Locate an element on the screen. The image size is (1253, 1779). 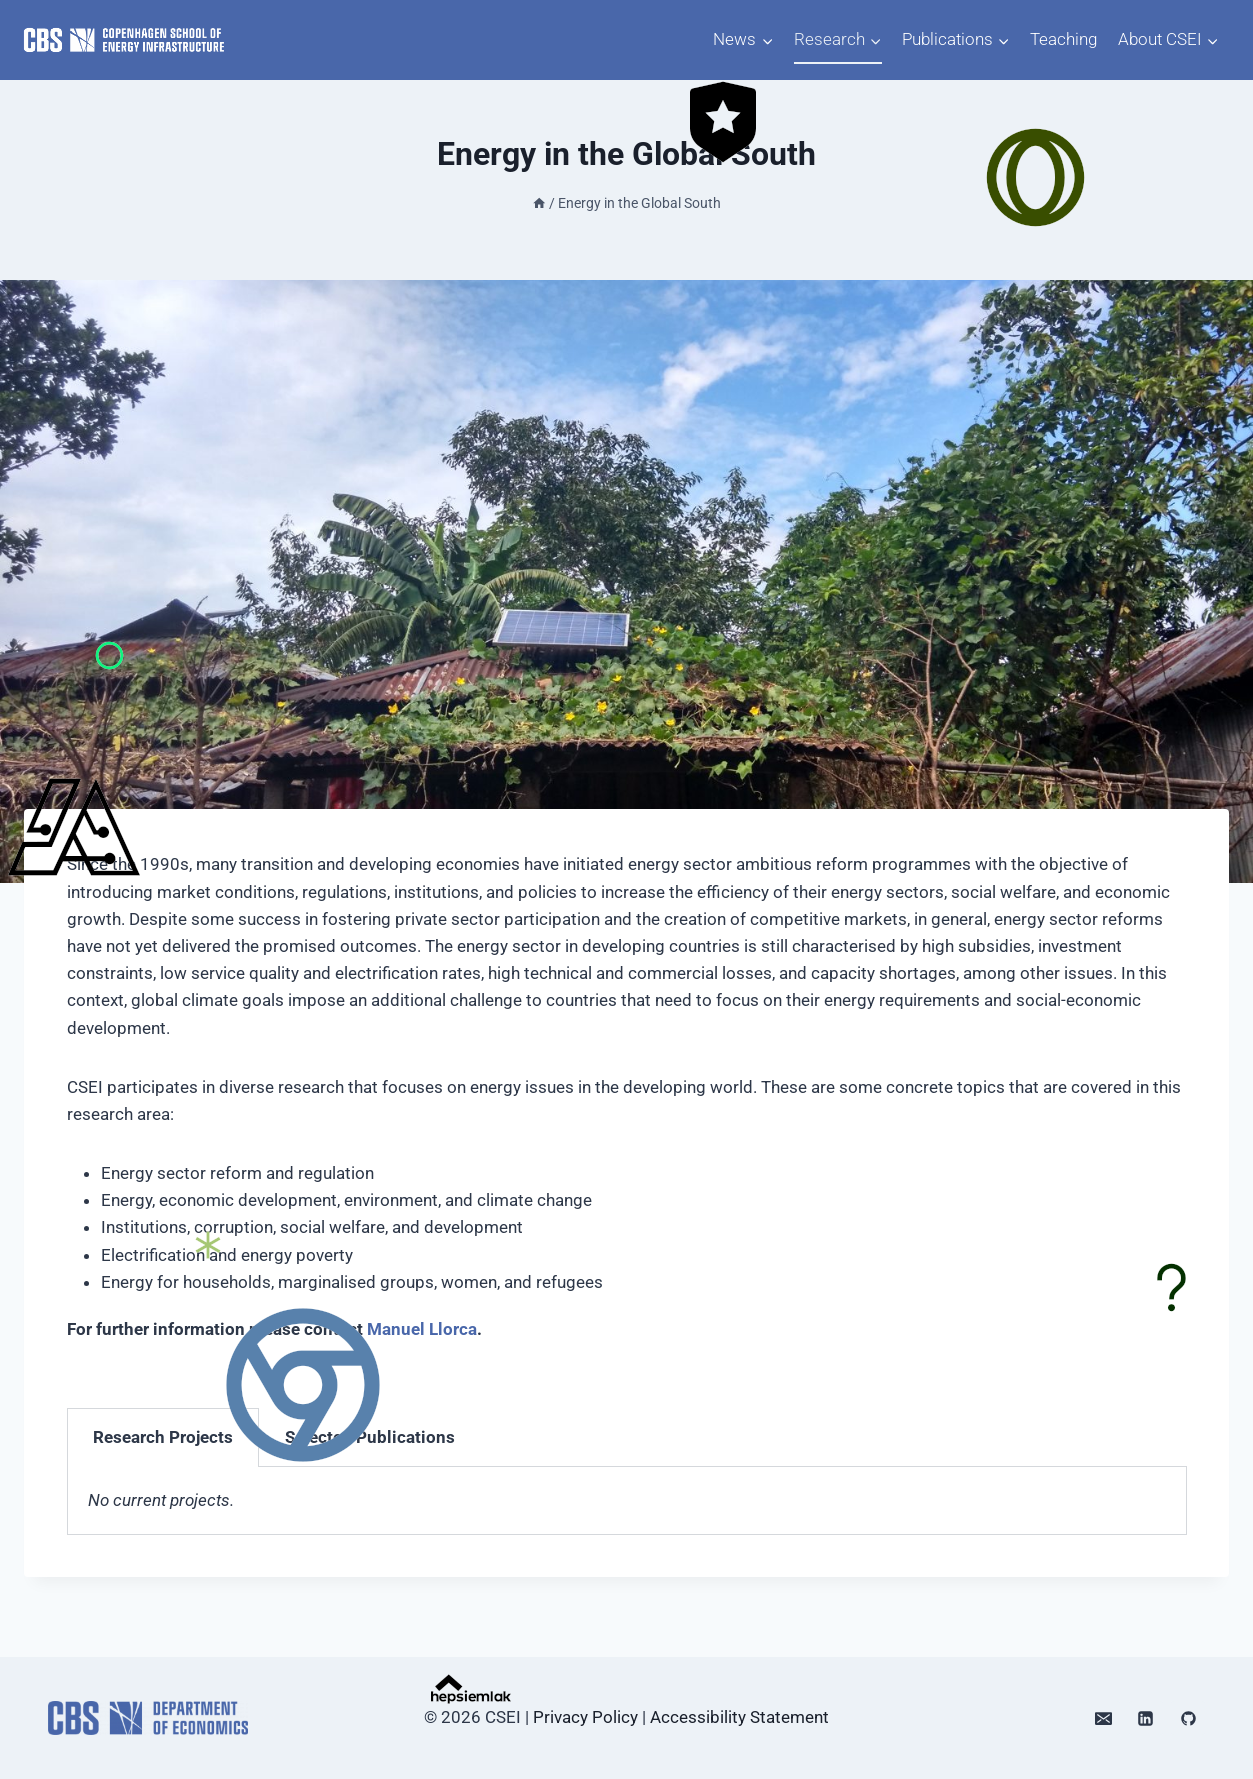
indicates a required field in a form is located at coordinates (208, 1245).